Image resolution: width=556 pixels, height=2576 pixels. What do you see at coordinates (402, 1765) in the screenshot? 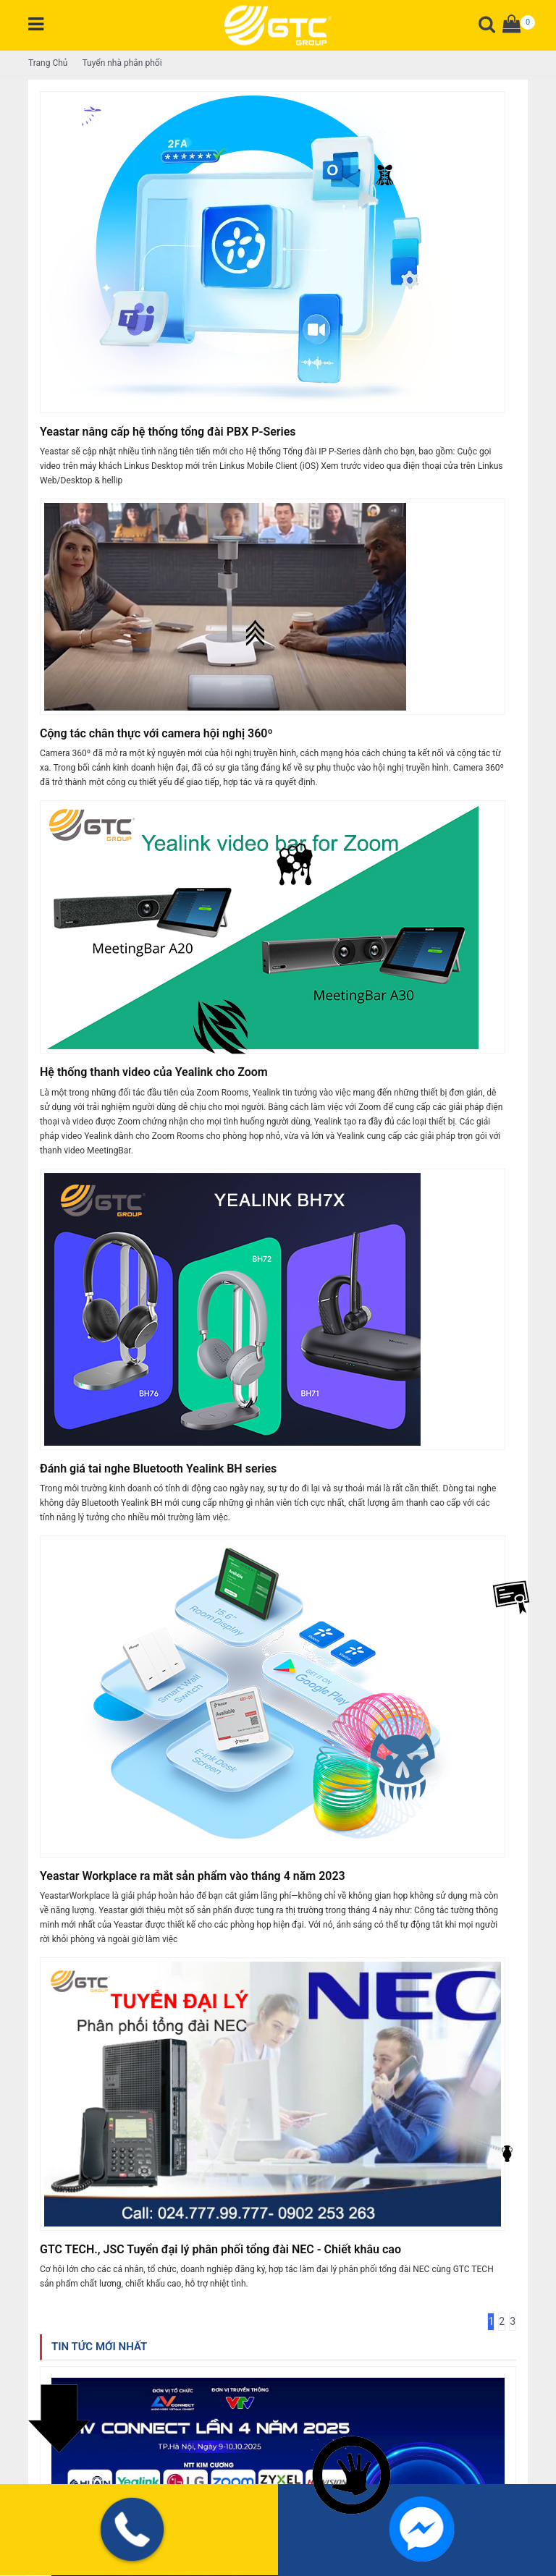
I see `indicates a monster or enemy character` at bounding box center [402, 1765].